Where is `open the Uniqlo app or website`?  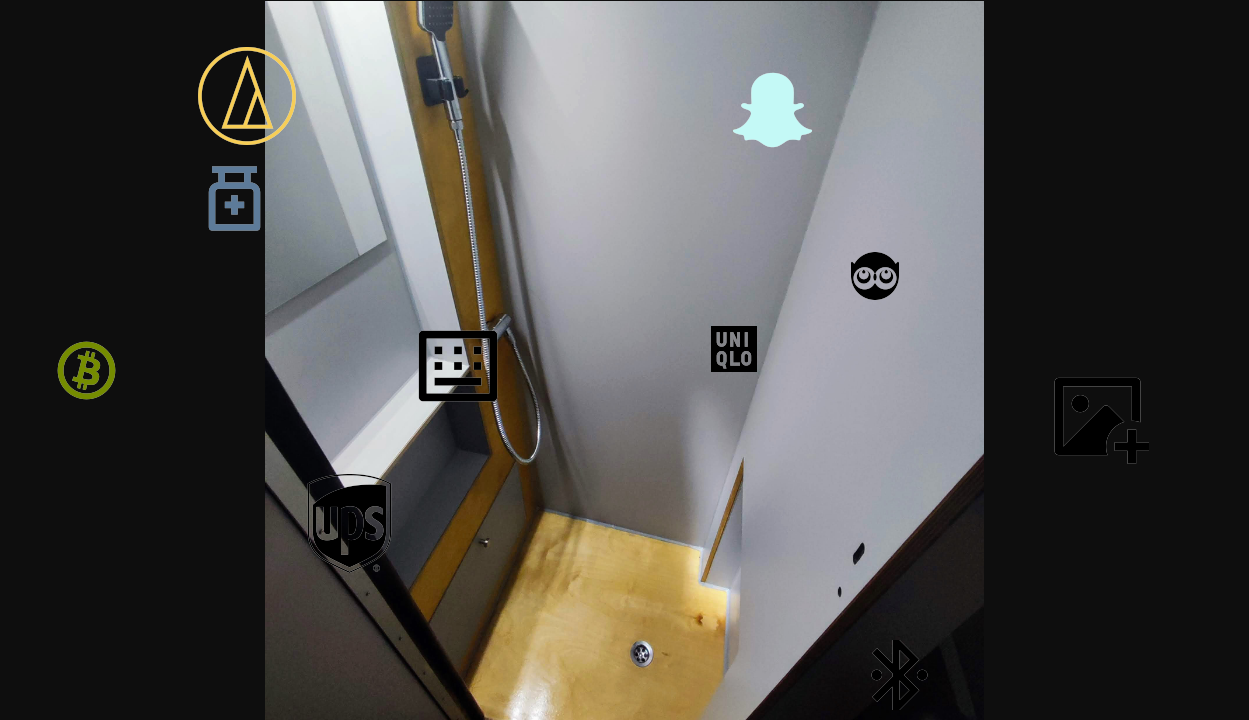
open the Uniqlo app or website is located at coordinates (734, 349).